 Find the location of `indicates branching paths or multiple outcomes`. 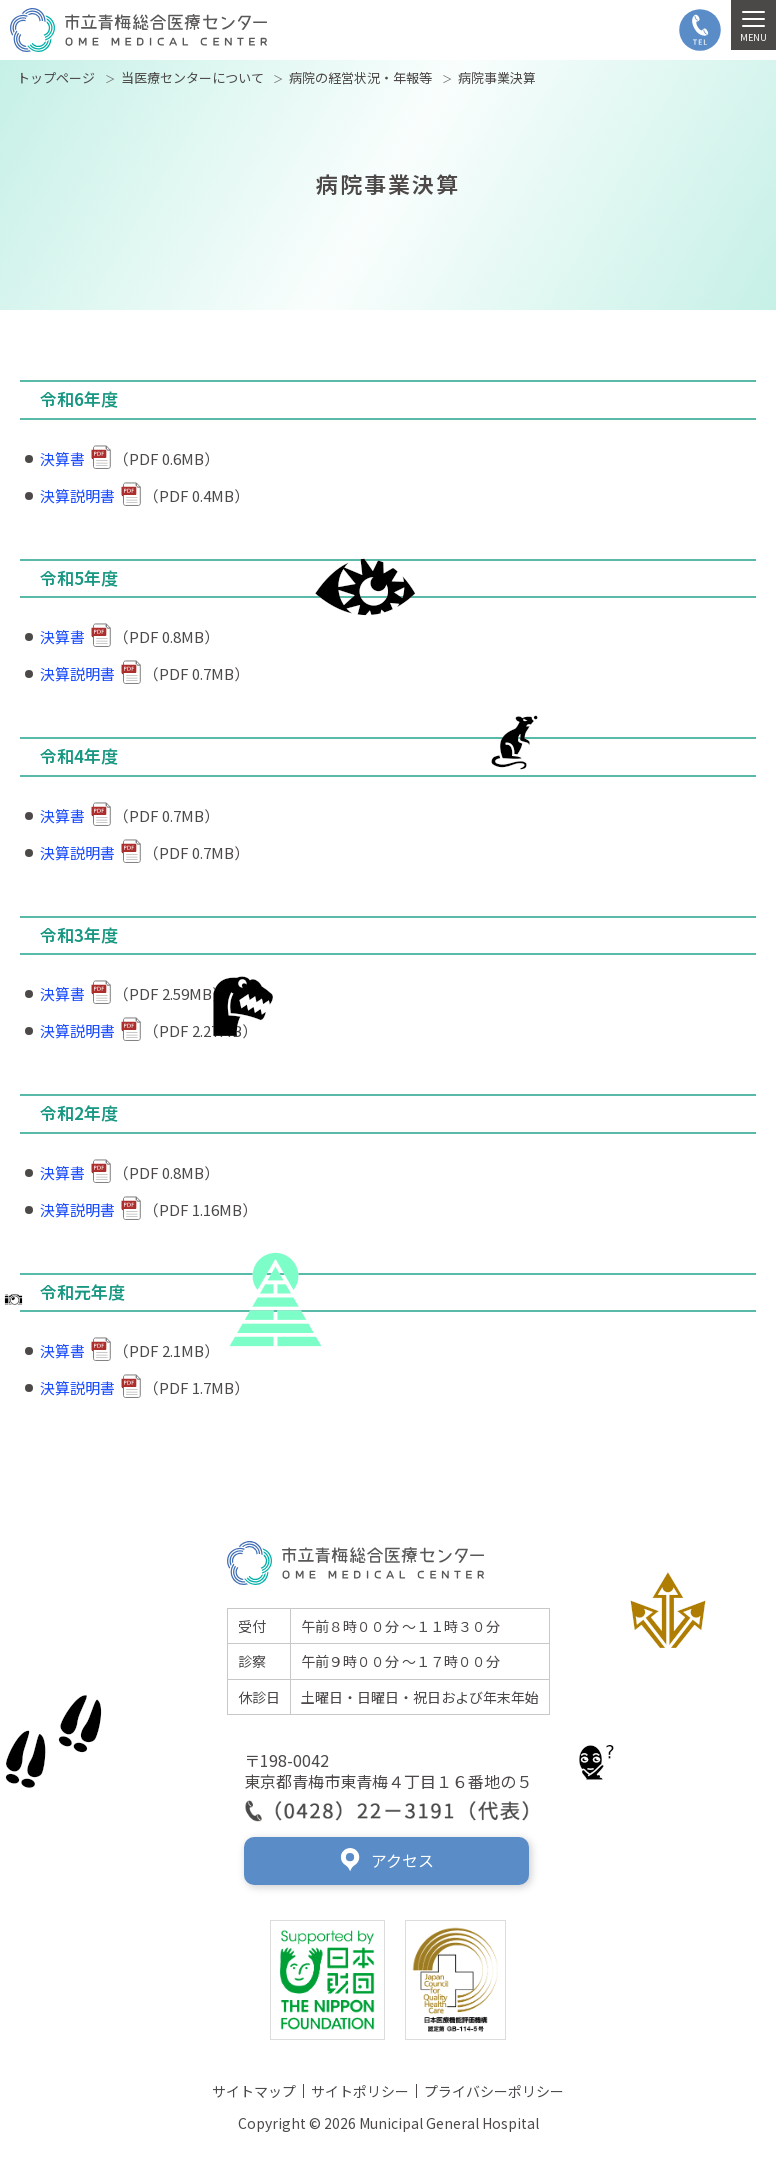

indicates branching paths or multiple outcomes is located at coordinates (667, 1610).